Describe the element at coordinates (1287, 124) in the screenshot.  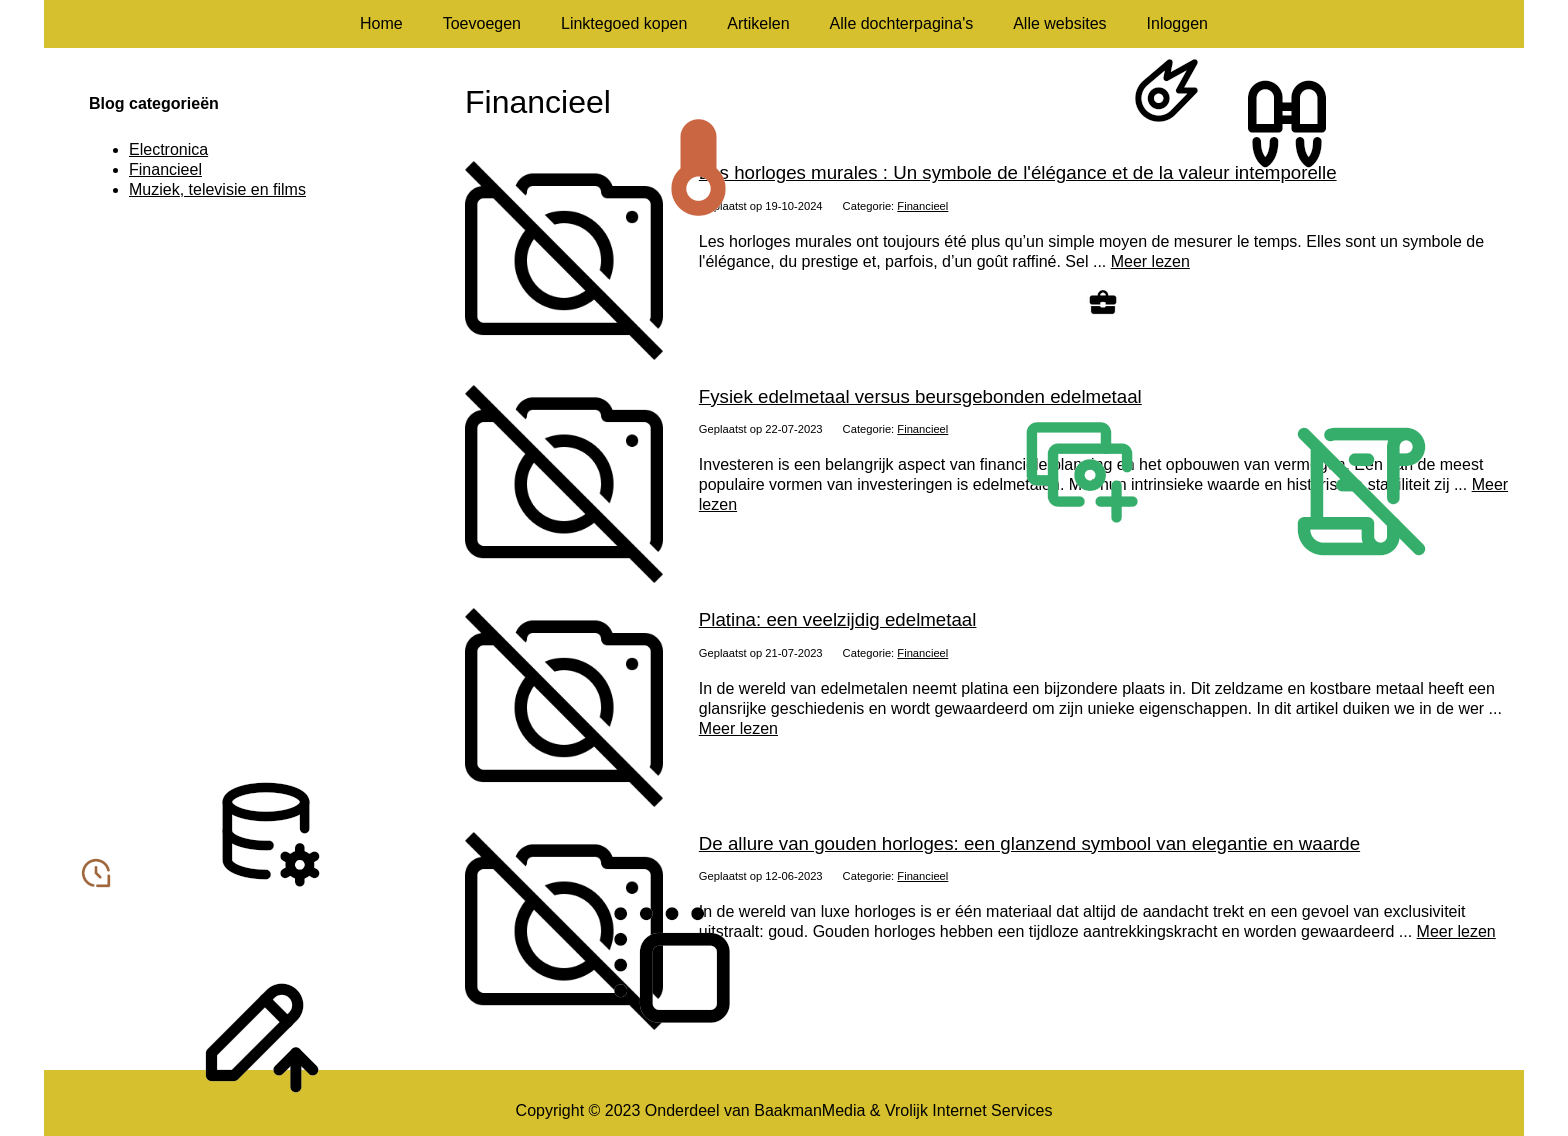
I see `access jetpack or boost feature` at that location.